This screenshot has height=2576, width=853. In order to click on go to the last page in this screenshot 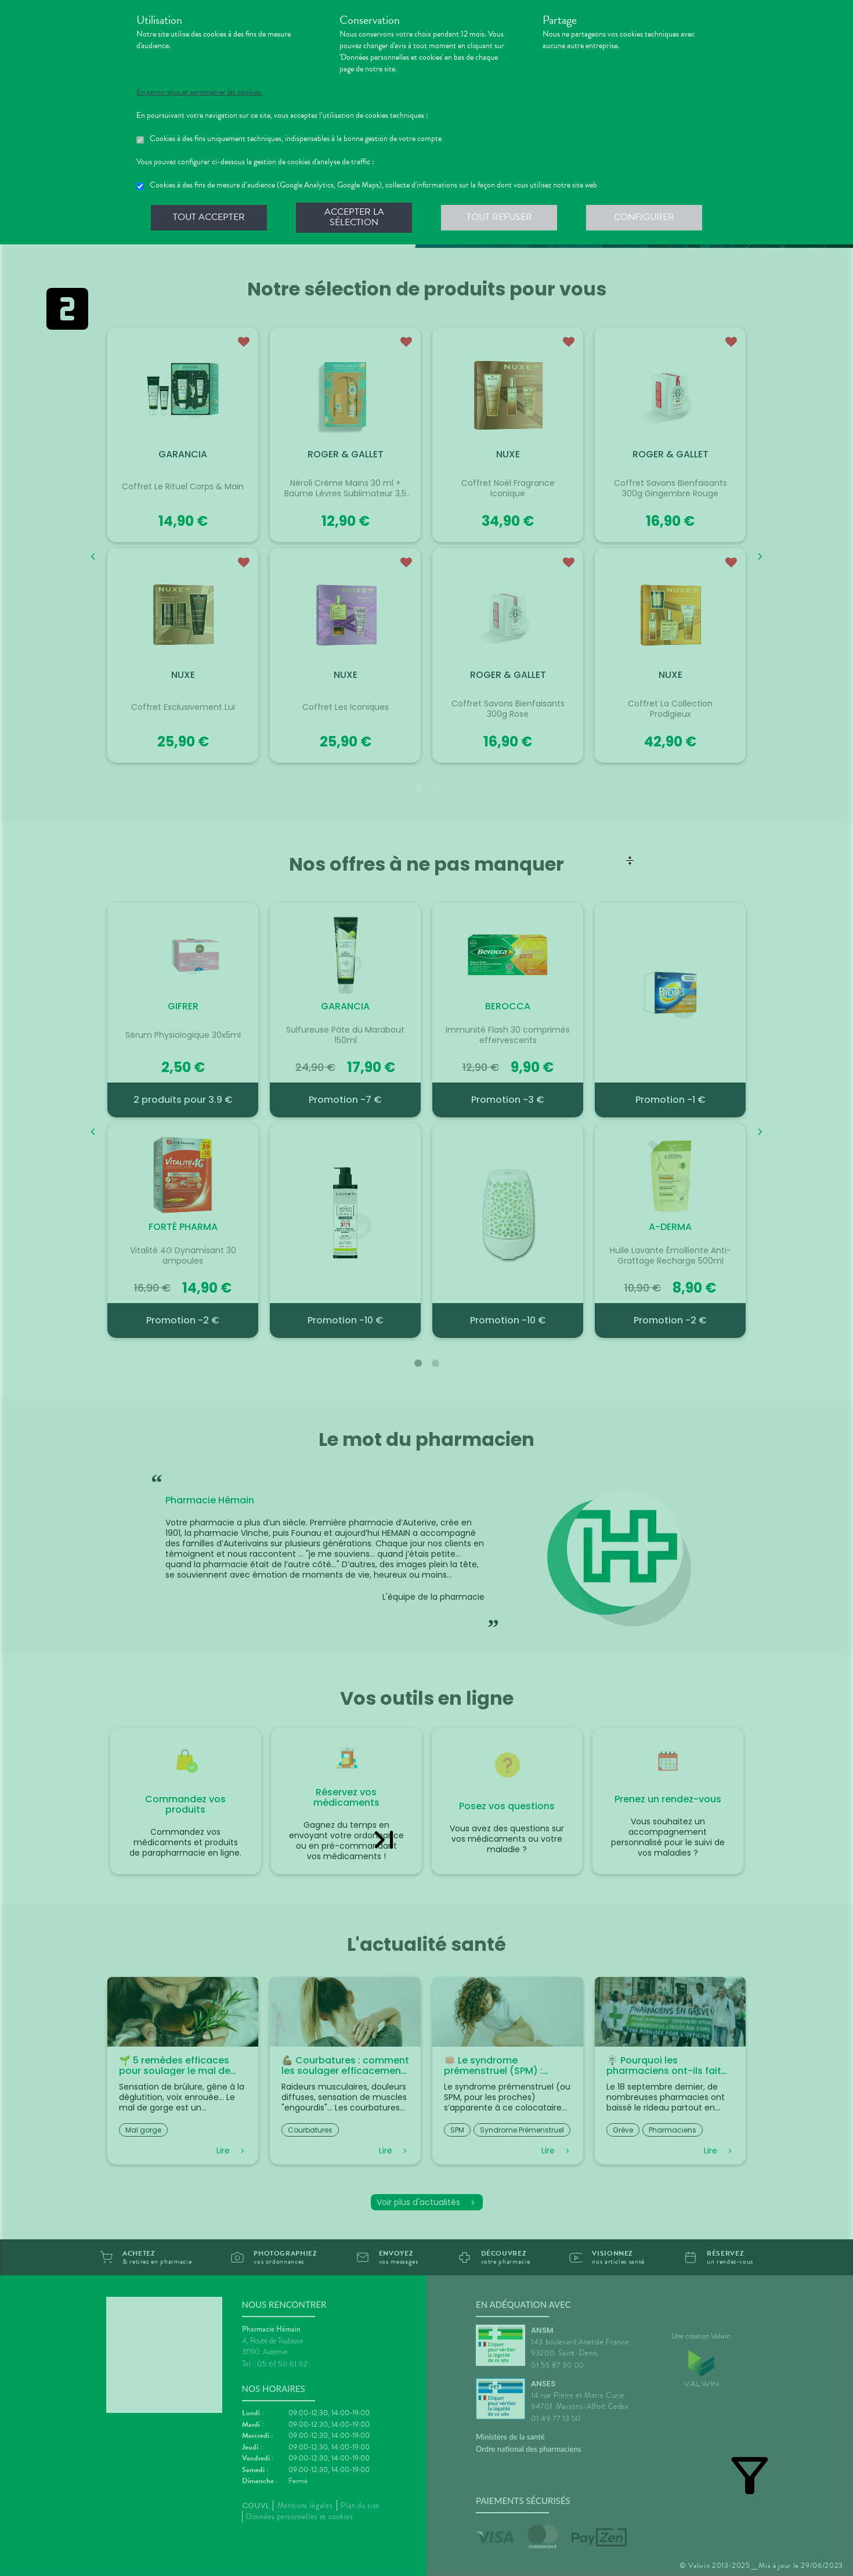, I will do `click(384, 1839)`.